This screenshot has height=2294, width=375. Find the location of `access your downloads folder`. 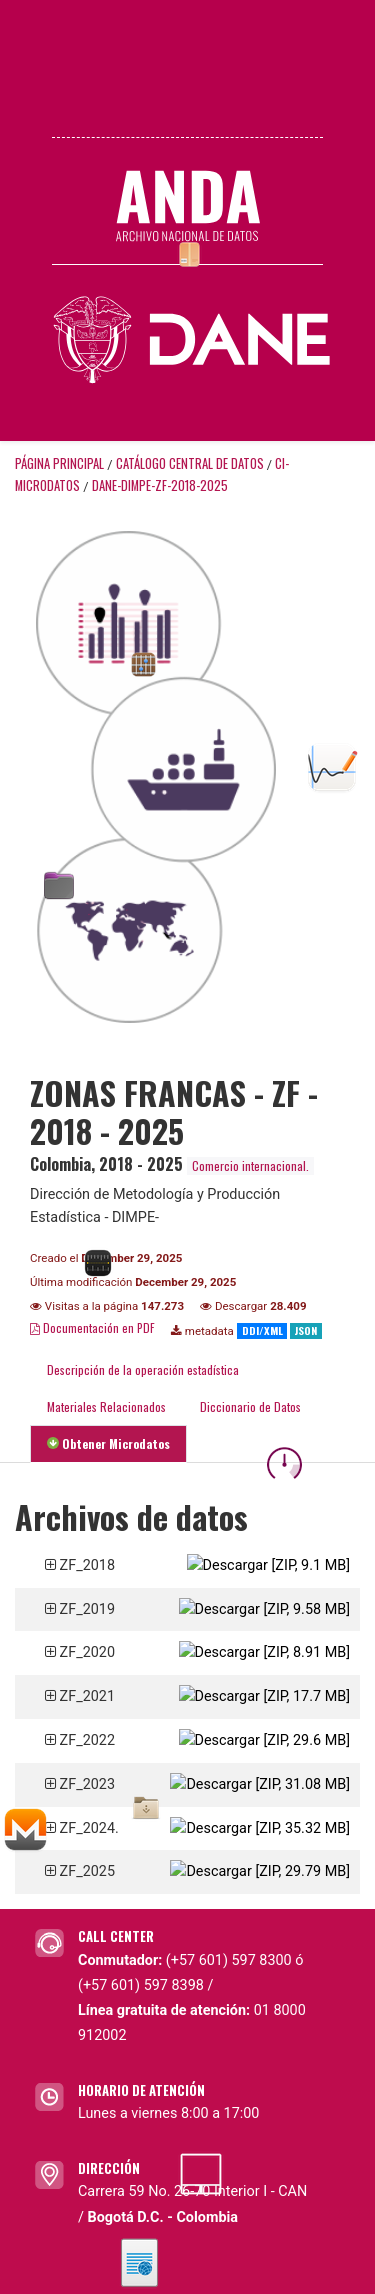

access your downloads folder is located at coordinates (146, 1809).